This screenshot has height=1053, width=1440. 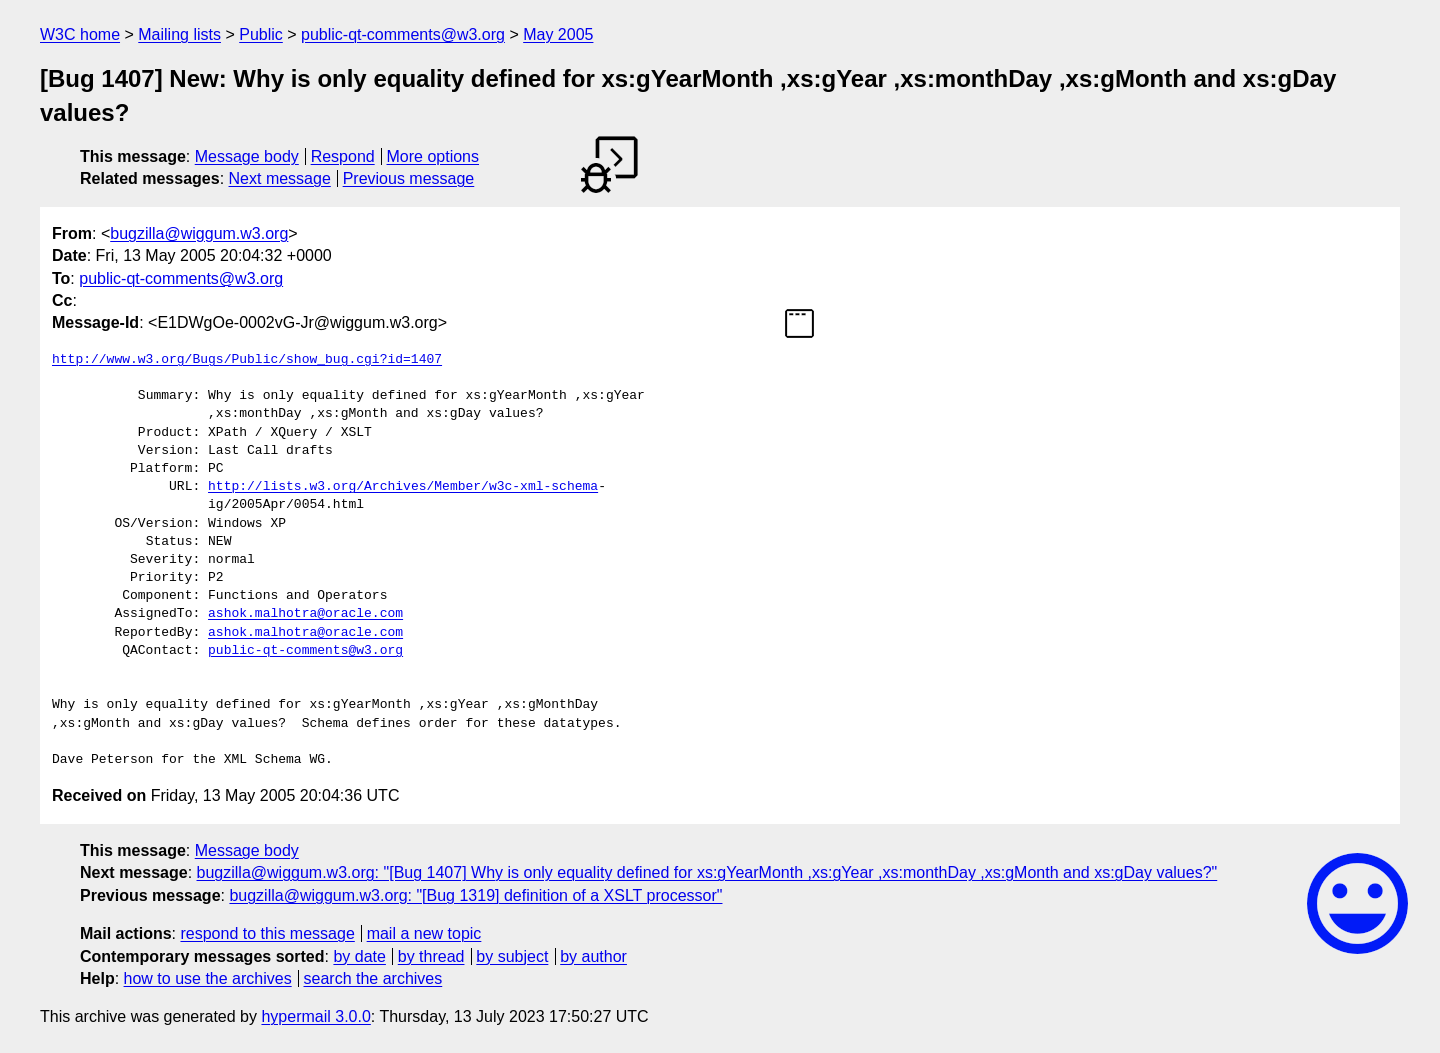 What do you see at coordinates (799, 323) in the screenshot?
I see `toggle the menubar visibility` at bounding box center [799, 323].